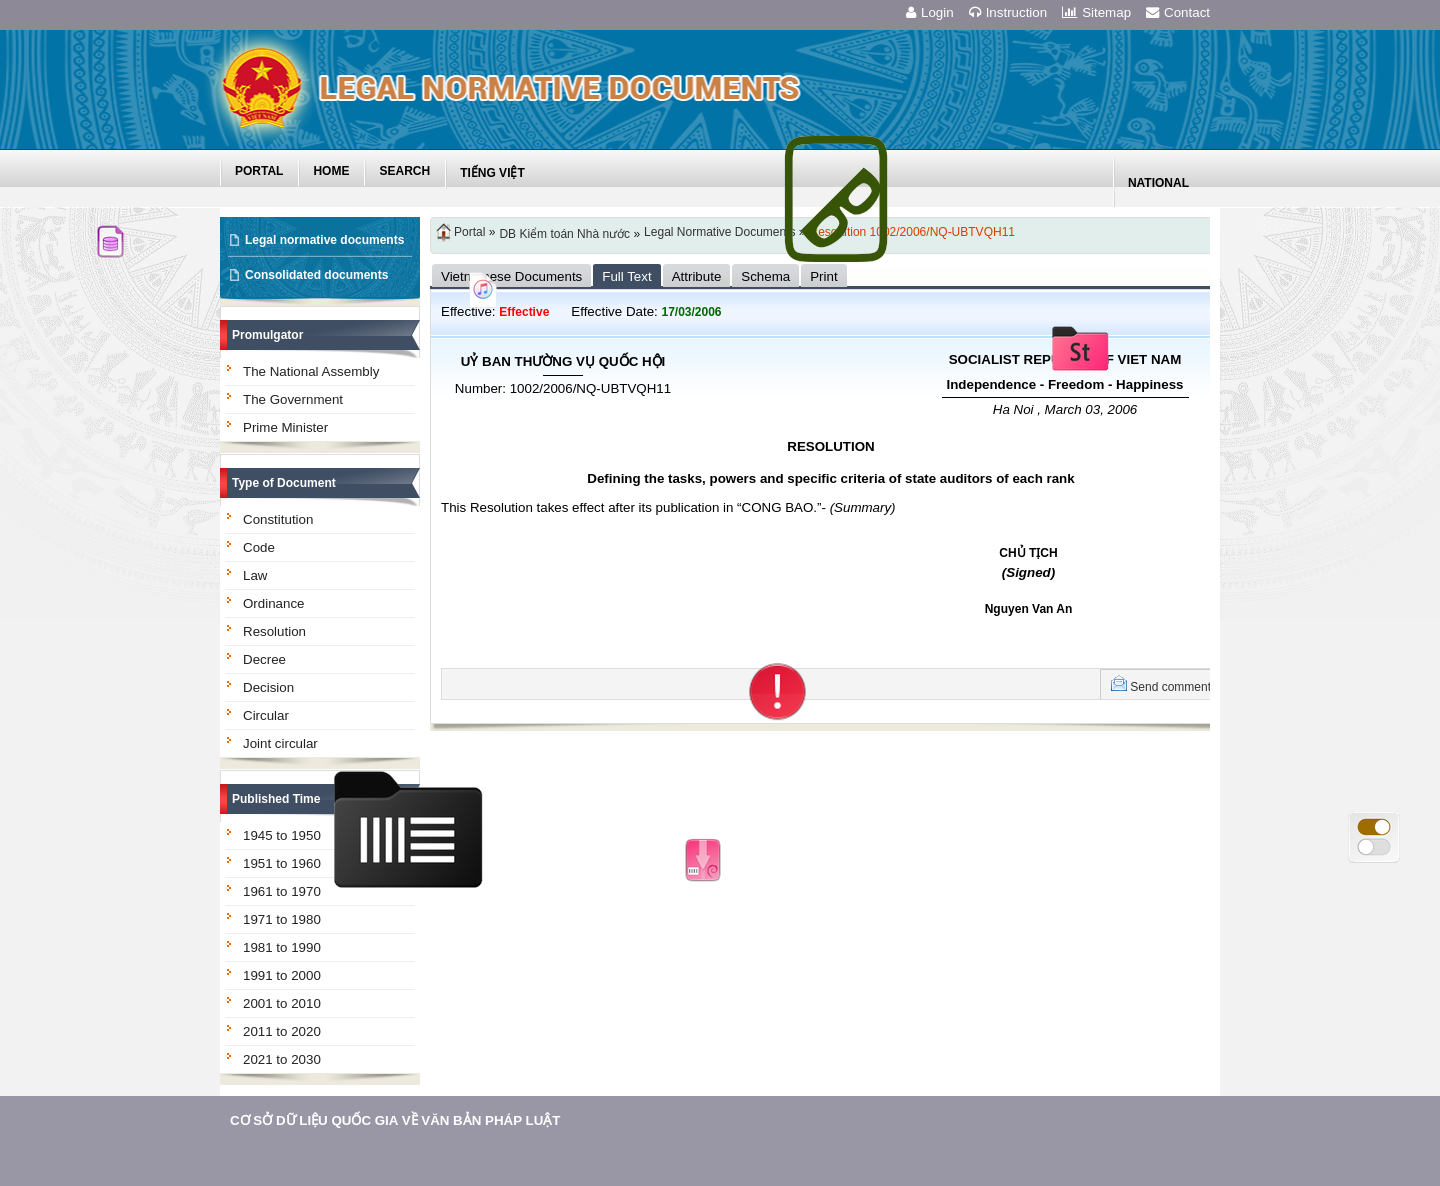 The width and height of the screenshot is (1440, 1186). Describe the element at coordinates (1080, 350) in the screenshot. I see `open adobe stock assets folder` at that location.